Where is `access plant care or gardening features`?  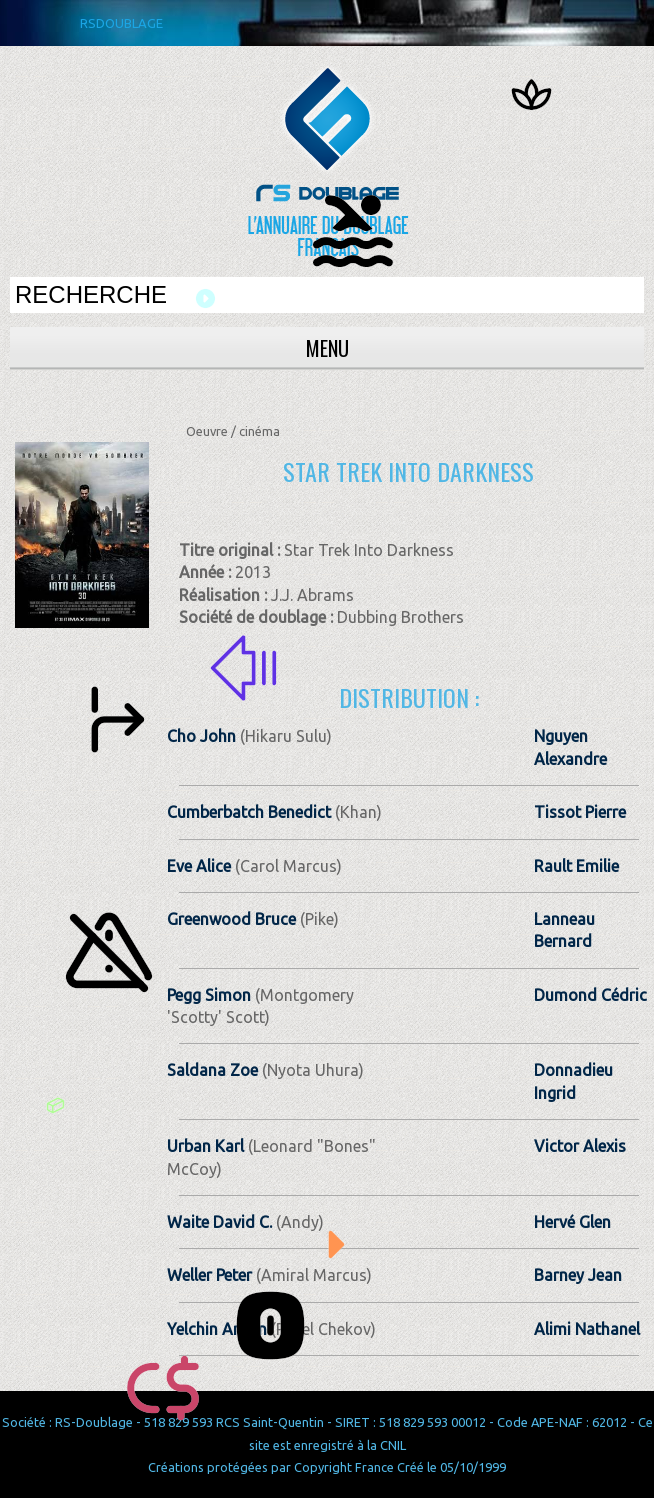 access plant care or gardening features is located at coordinates (531, 95).